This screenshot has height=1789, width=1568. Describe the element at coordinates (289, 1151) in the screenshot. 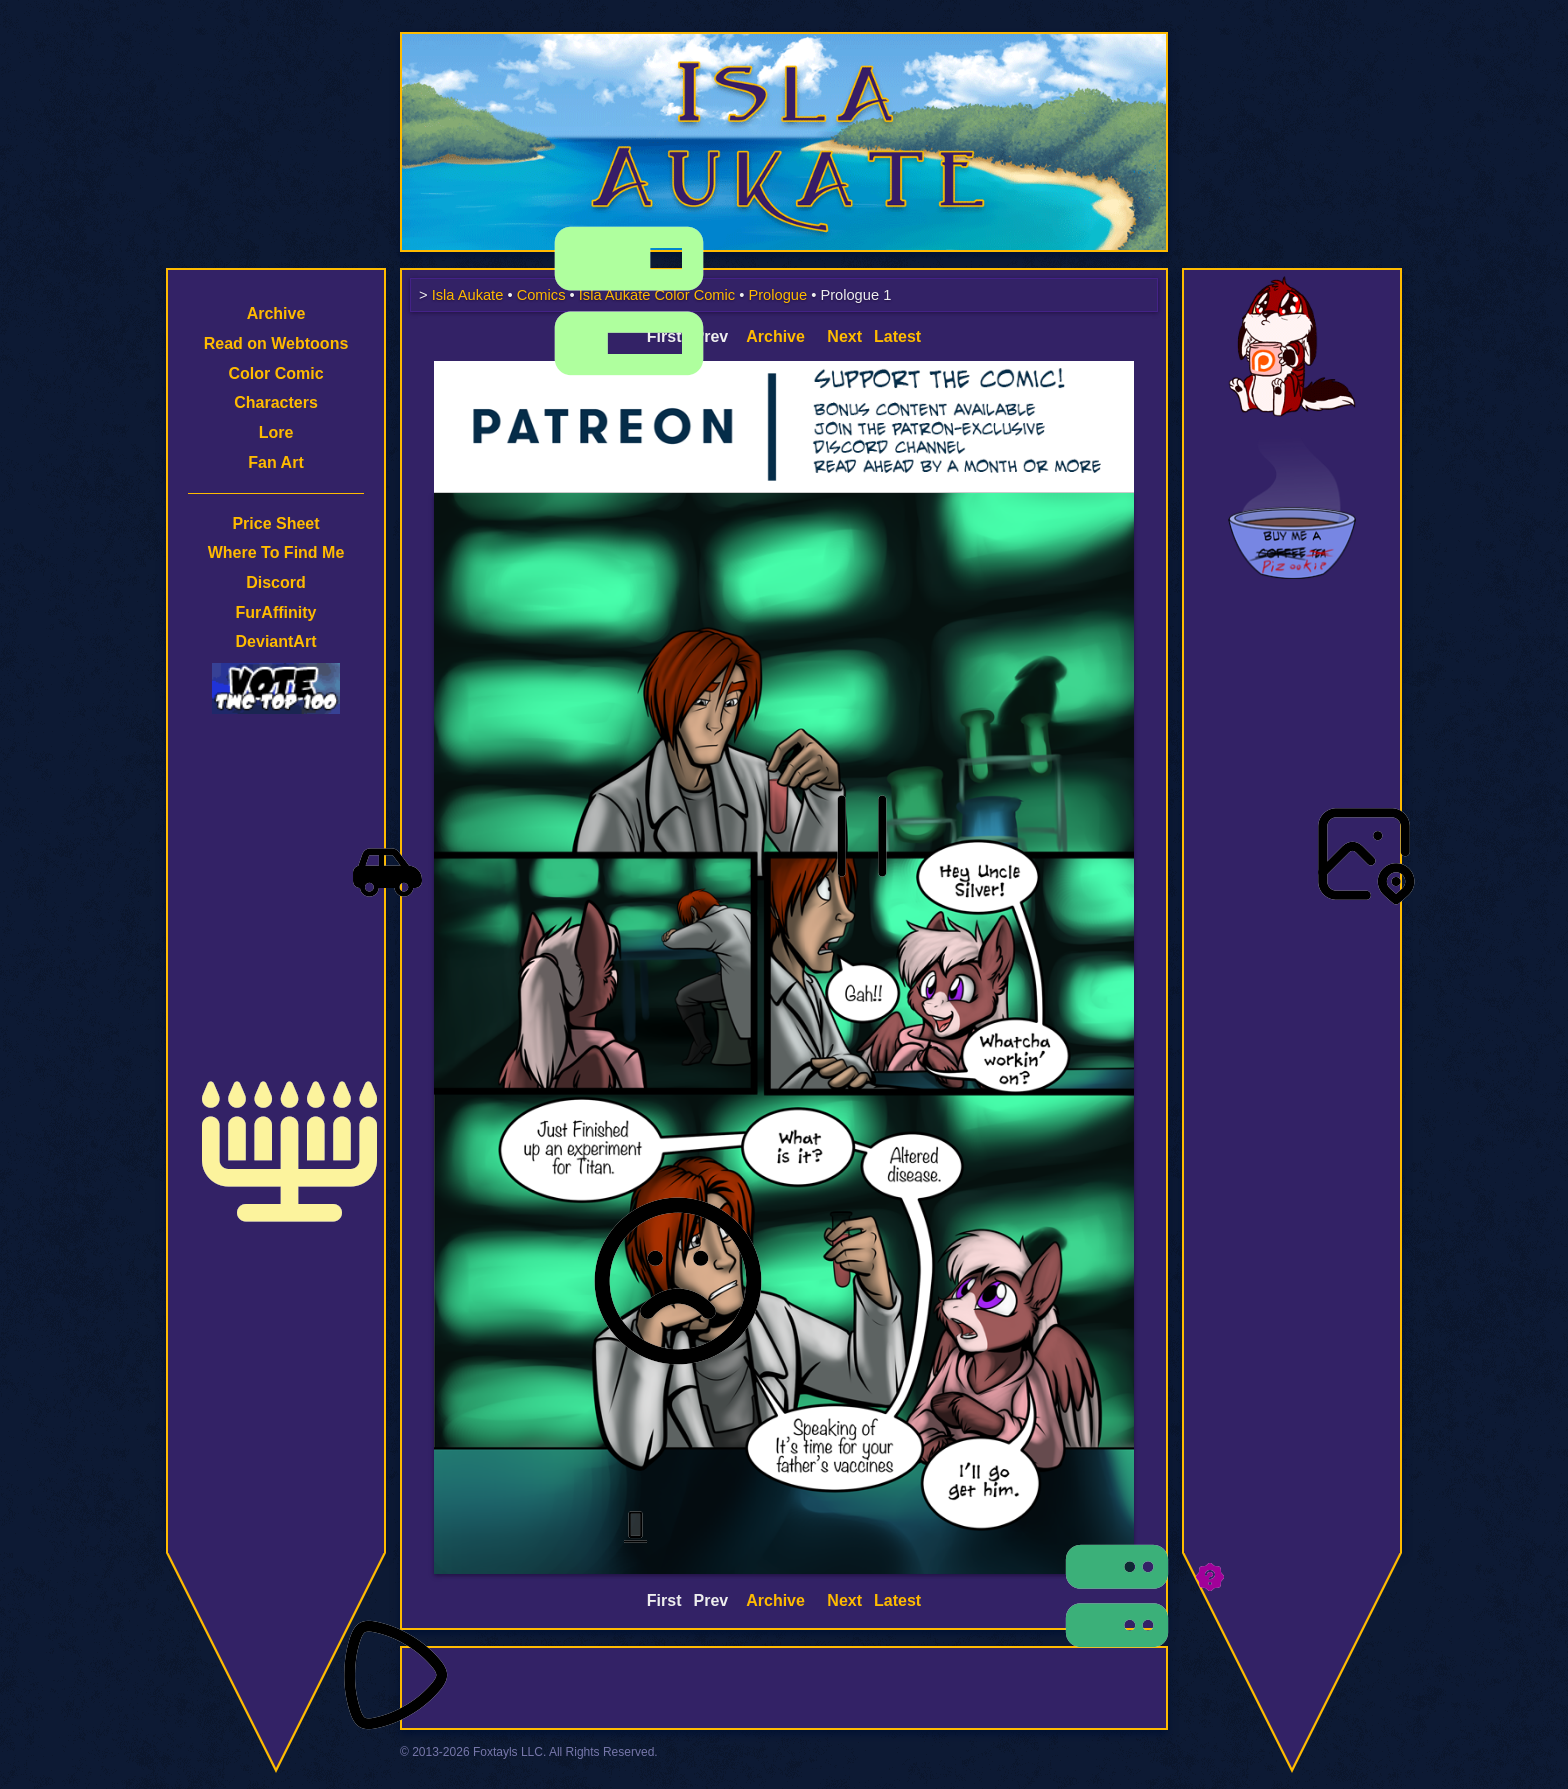

I see `indicates hanukkah-related content or events` at that location.